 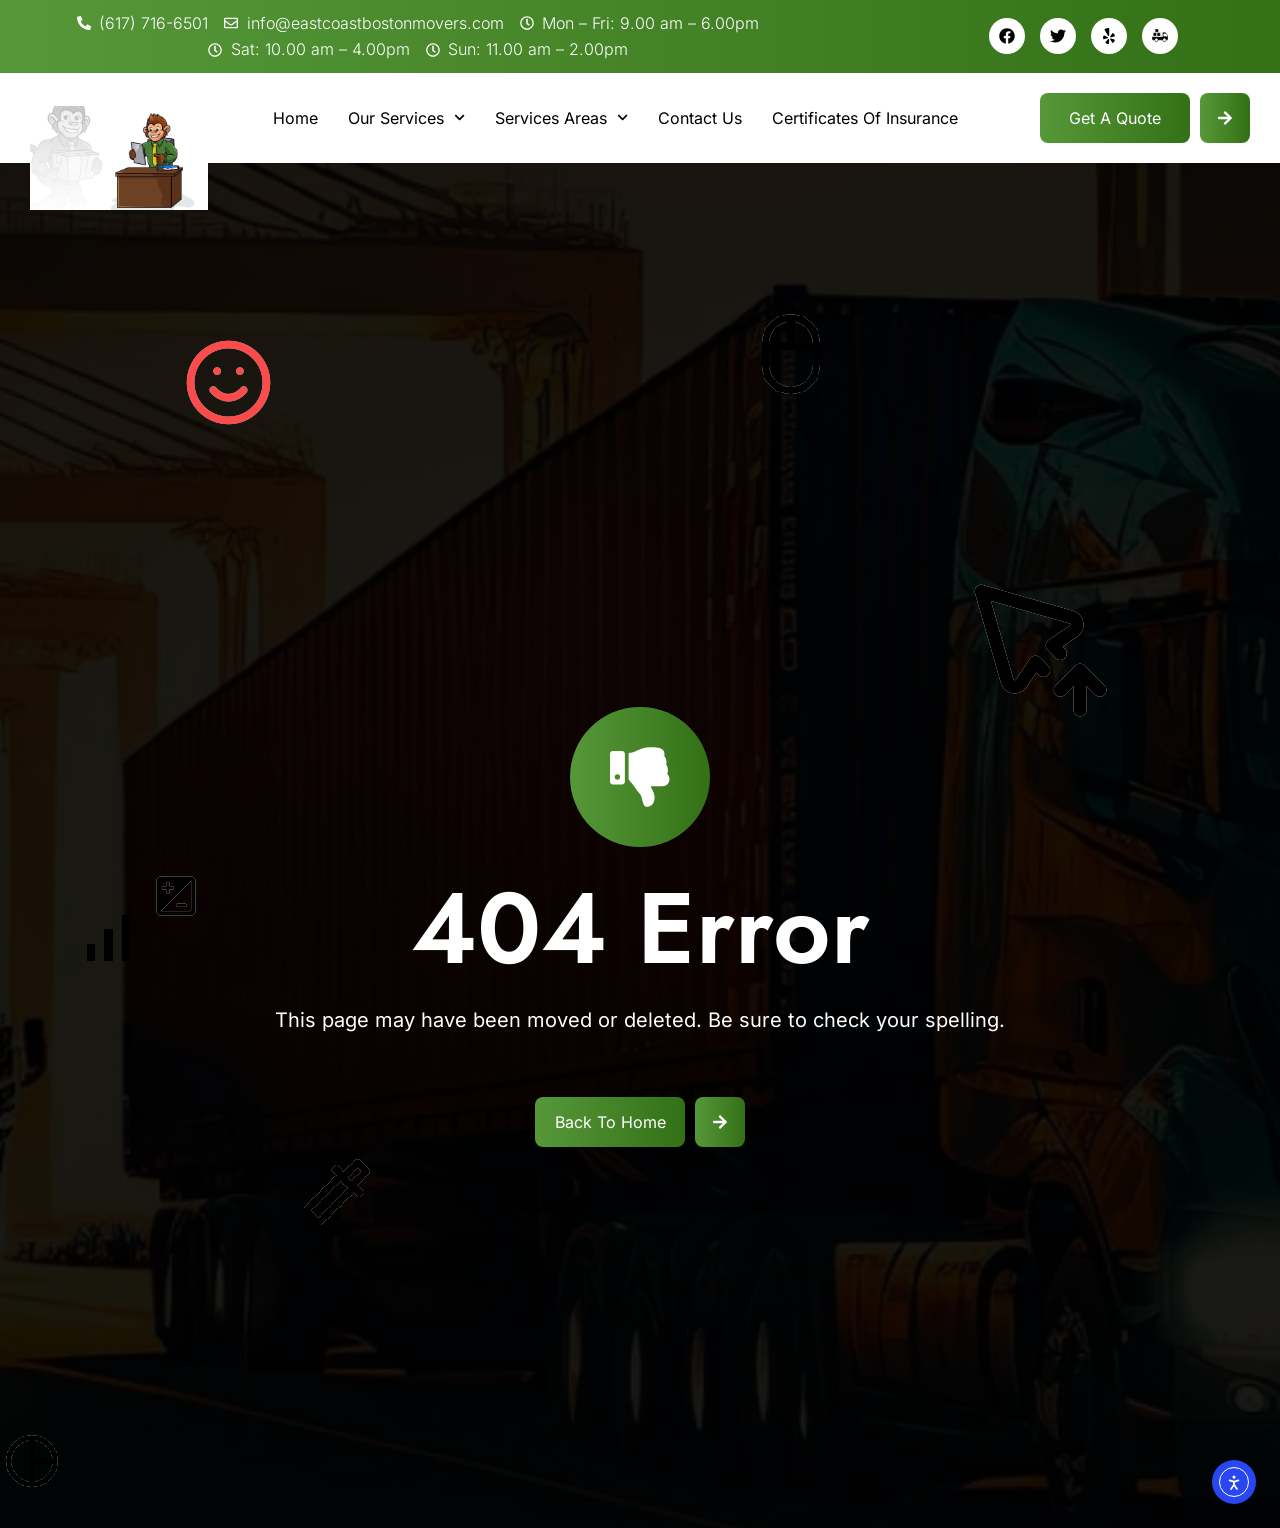 What do you see at coordinates (791, 354) in the screenshot?
I see `mouse input device settings` at bounding box center [791, 354].